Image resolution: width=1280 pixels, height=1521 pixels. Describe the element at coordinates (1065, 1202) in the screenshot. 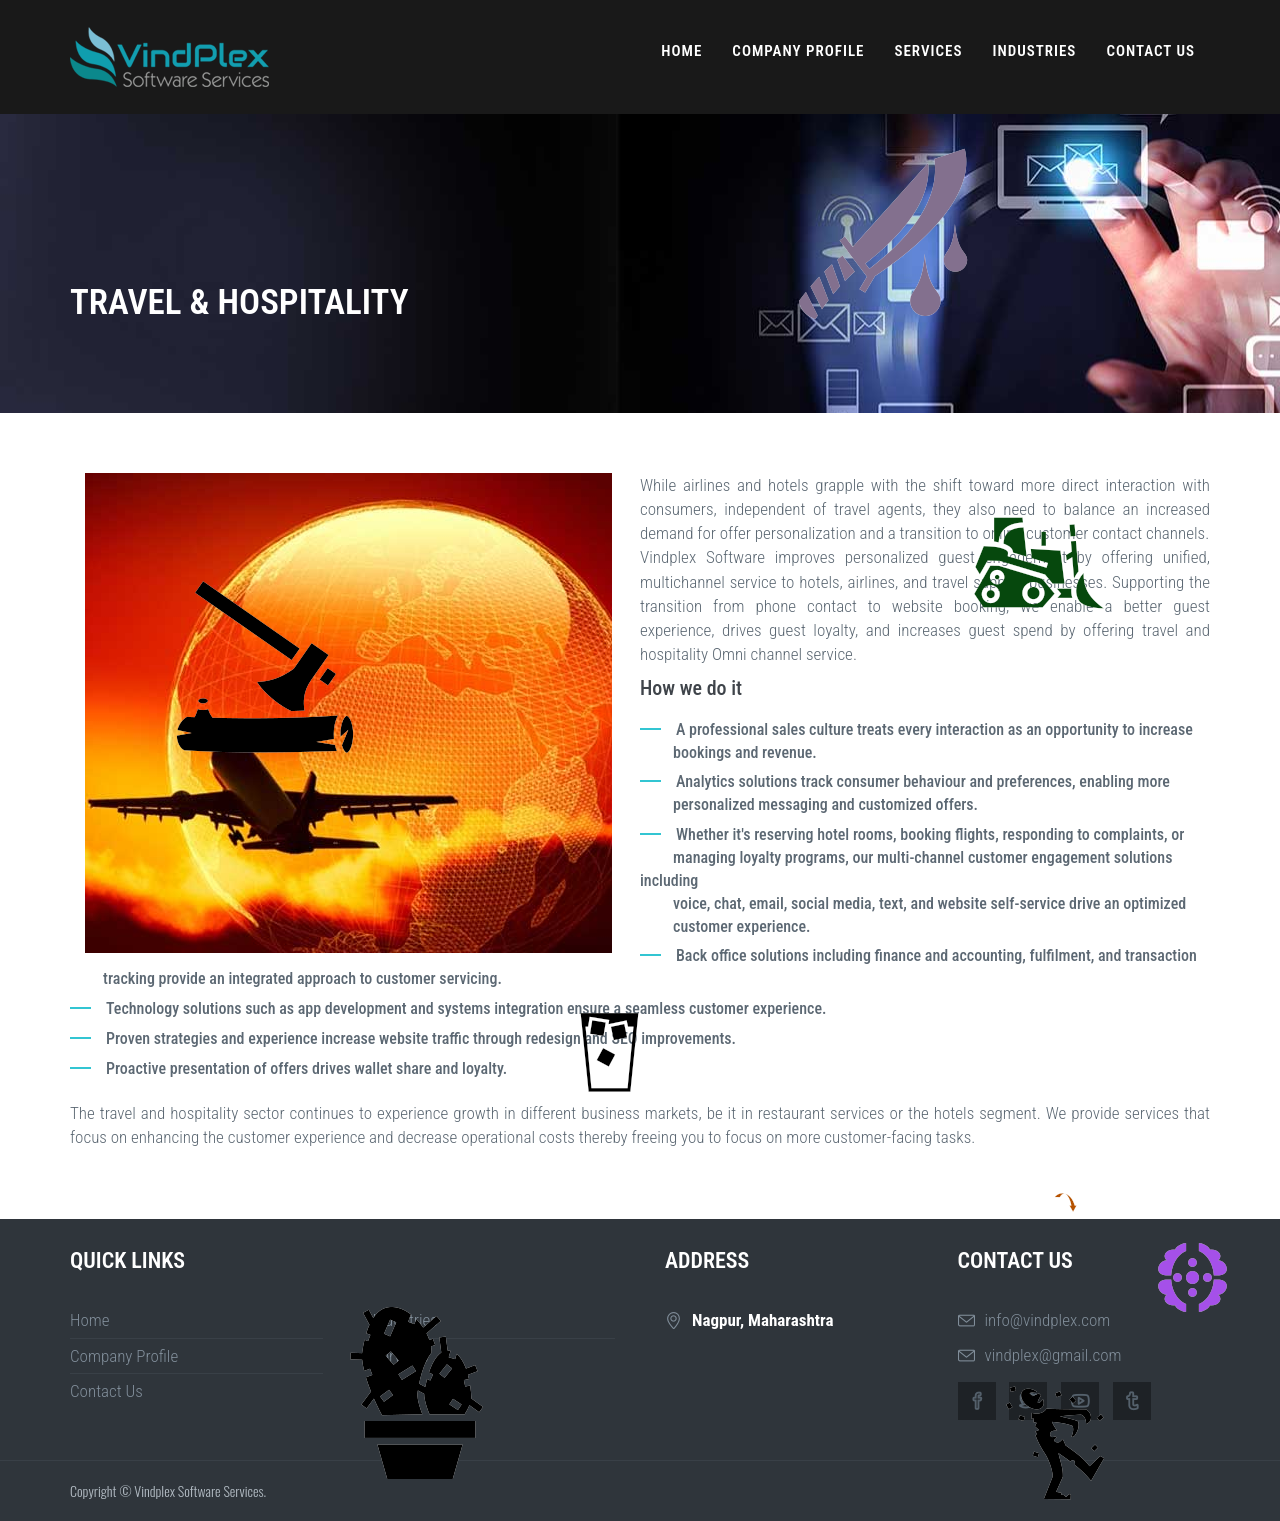

I see `rotate view to overhead perspective` at that location.